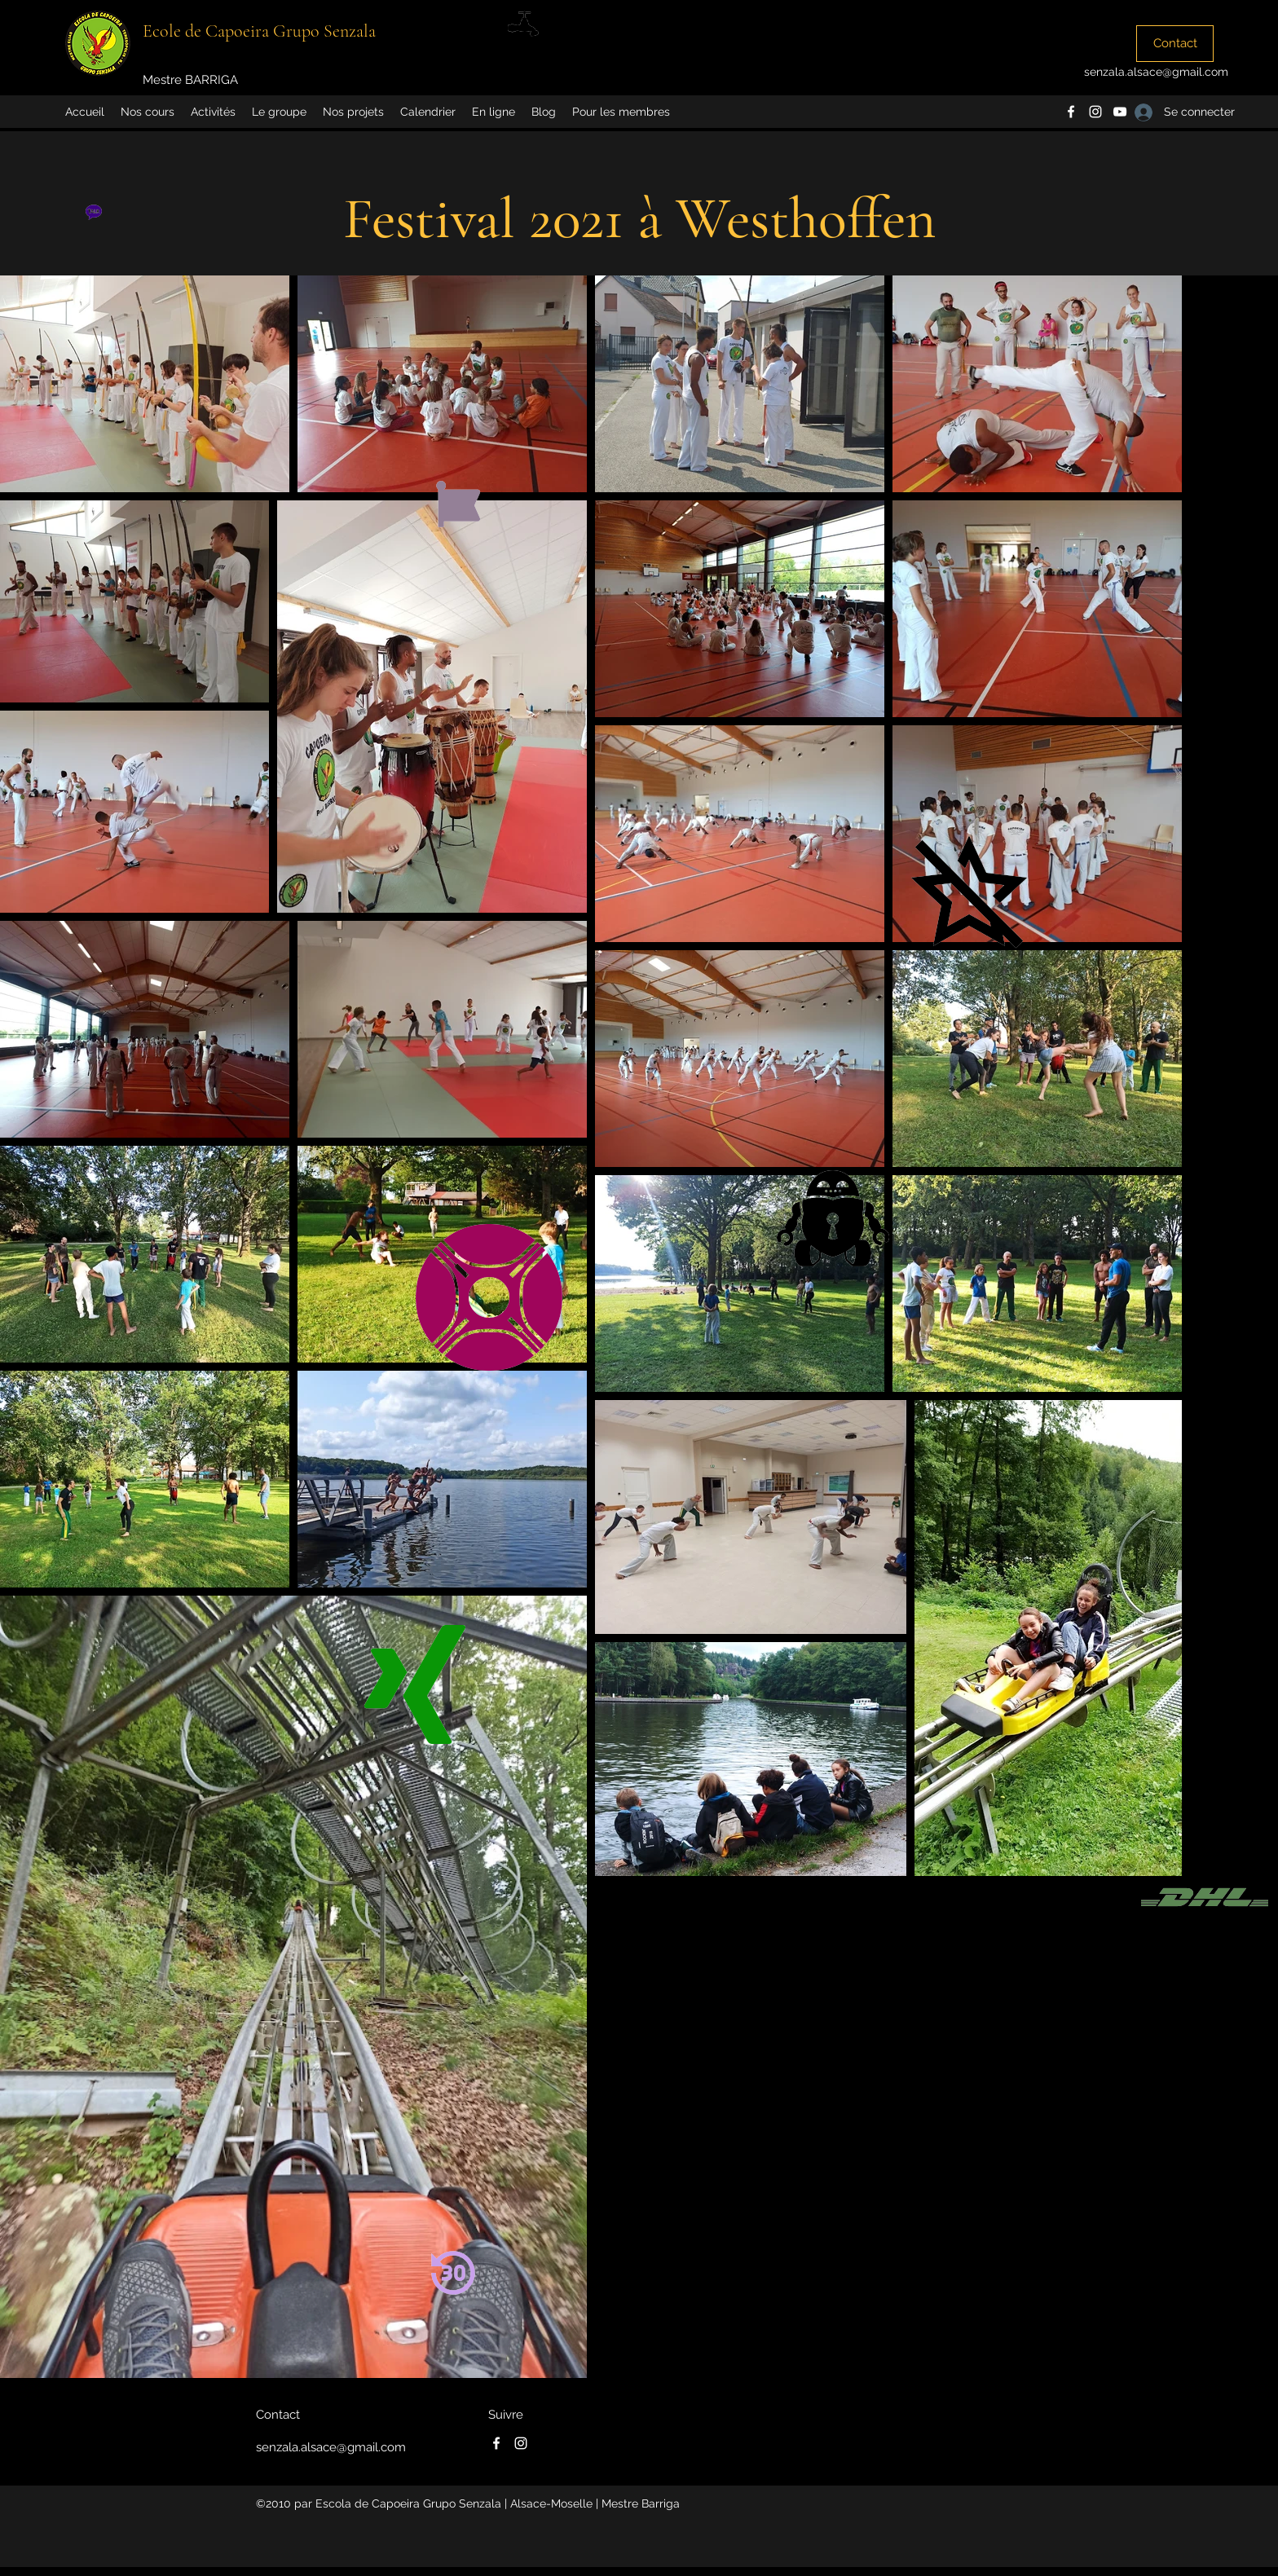 The image size is (1278, 2576). What do you see at coordinates (1205, 1897) in the screenshot?
I see `DHL shipping and logistics services` at bounding box center [1205, 1897].